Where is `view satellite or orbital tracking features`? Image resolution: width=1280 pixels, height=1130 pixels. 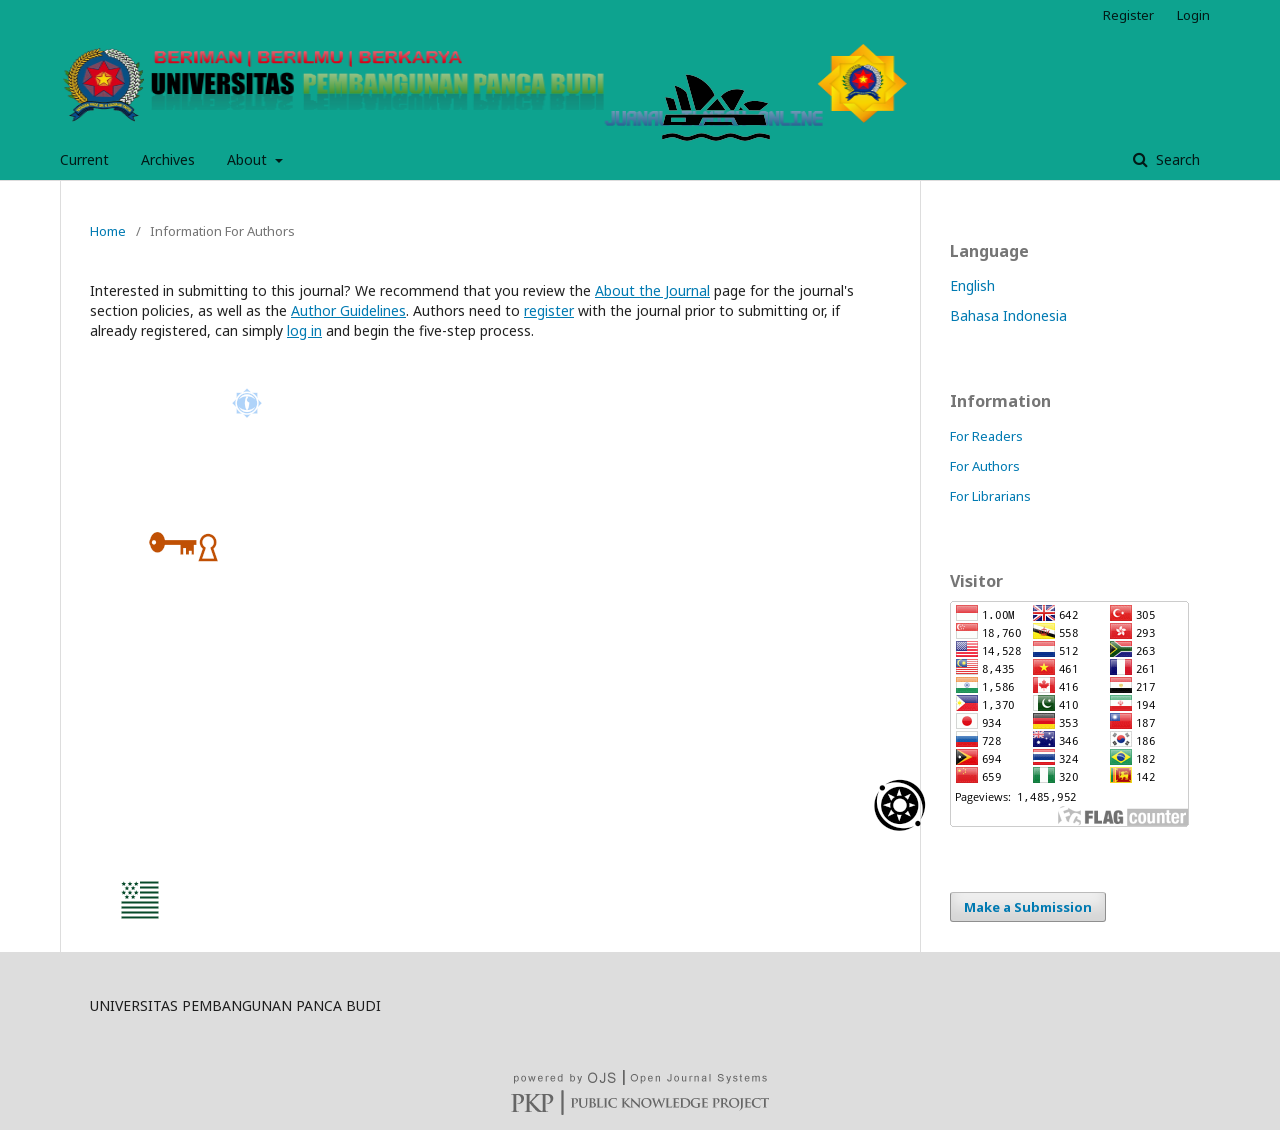 view satellite or orbital tracking features is located at coordinates (899, 805).